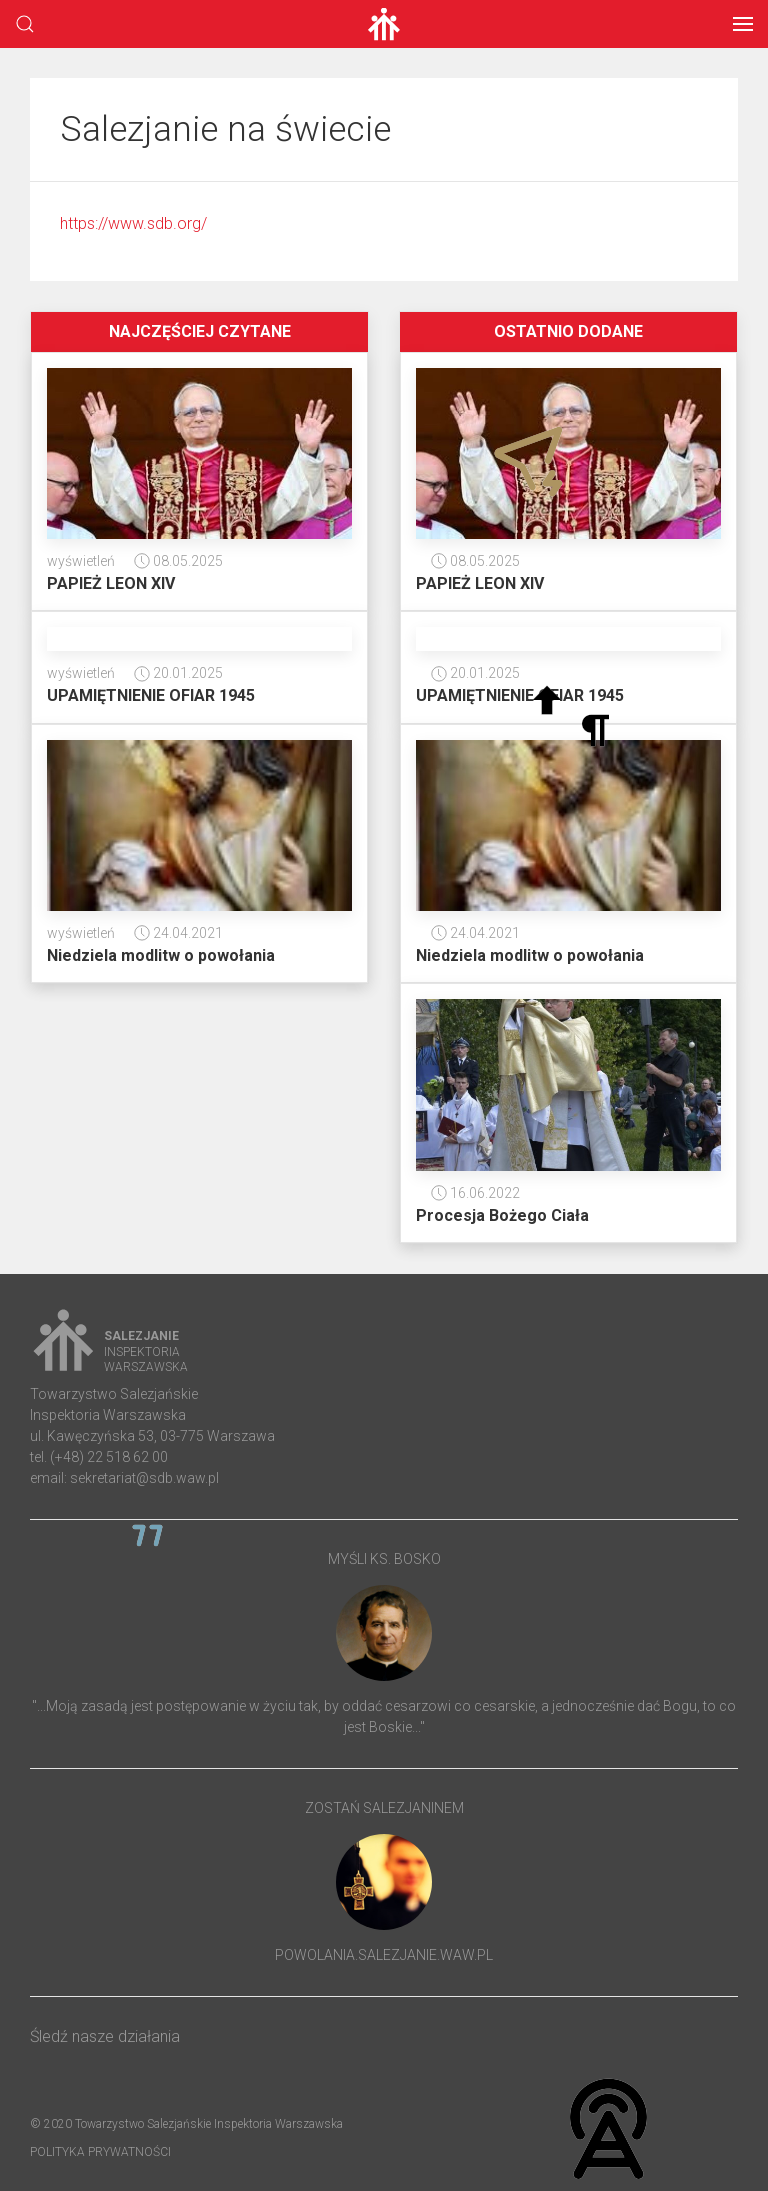 This screenshot has width=768, height=2191. Describe the element at coordinates (595, 730) in the screenshot. I see `toggle paragraph formatting options` at that location.